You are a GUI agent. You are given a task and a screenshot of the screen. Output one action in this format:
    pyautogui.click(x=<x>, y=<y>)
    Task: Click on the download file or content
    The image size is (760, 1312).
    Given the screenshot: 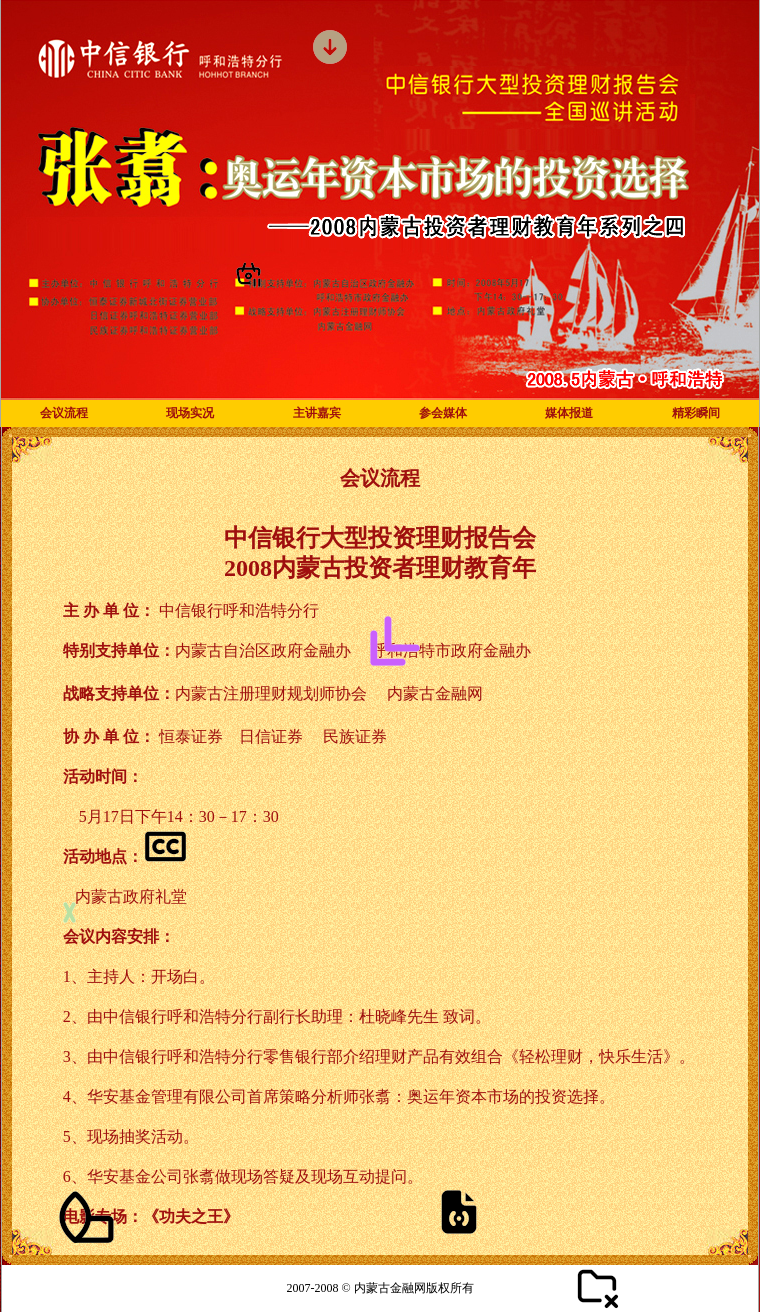 What is the action you would take?
    pyautogui.click(x=330, y=47)
    